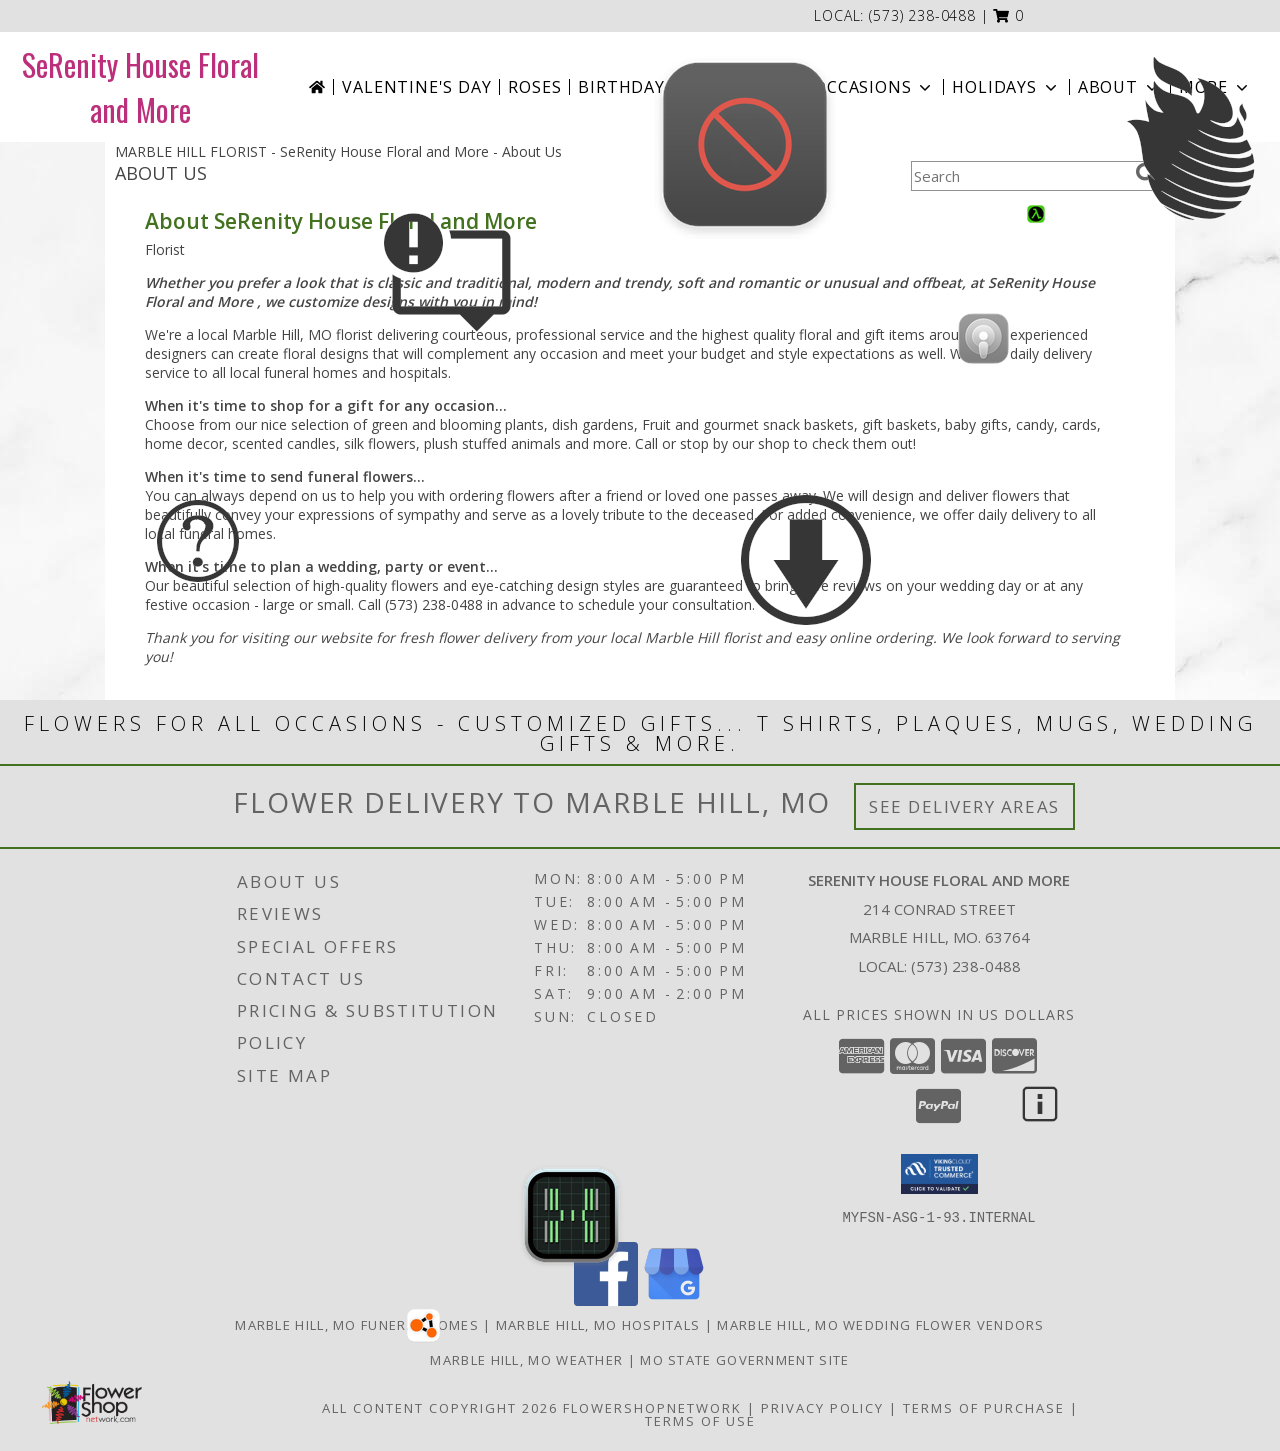  What do you see at coordinates (198, 541) in the screenshot?
I see `access help or support documentation` at bounding box center [198, 541].